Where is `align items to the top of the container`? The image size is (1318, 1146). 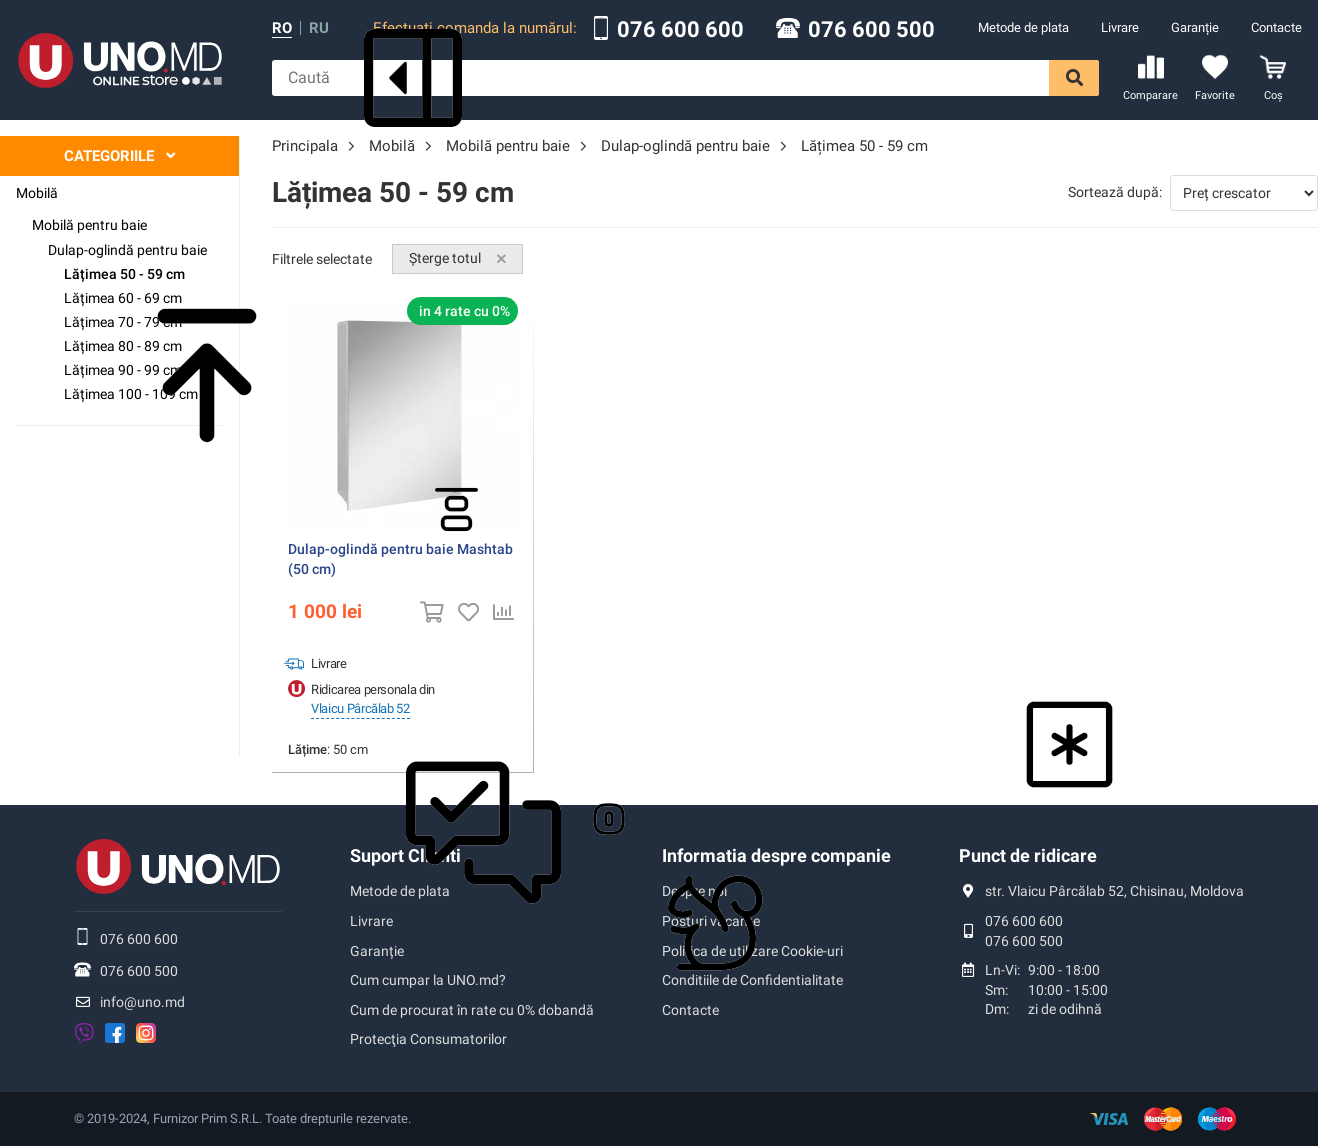
align items to the top of the container is located at coordinates (456, 509).